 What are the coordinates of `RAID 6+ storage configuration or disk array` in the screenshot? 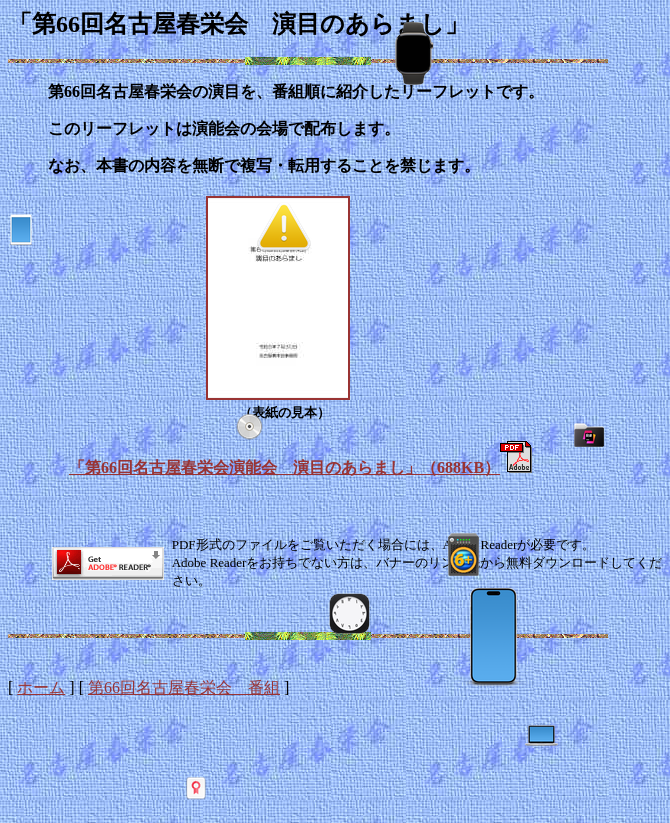 It's located at (463, 554).